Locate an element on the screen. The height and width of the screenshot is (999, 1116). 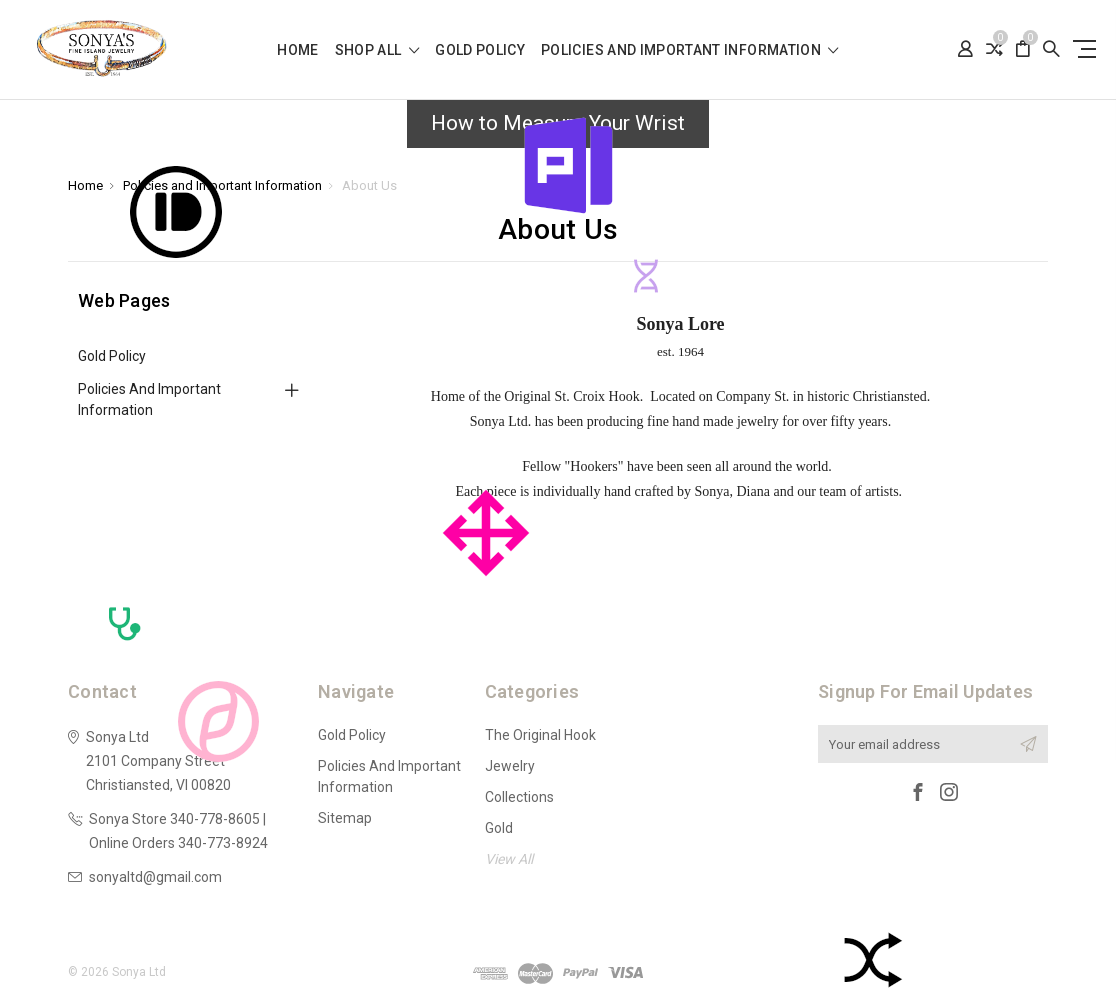
drag to reposition element is located at coordinates (486, 533).